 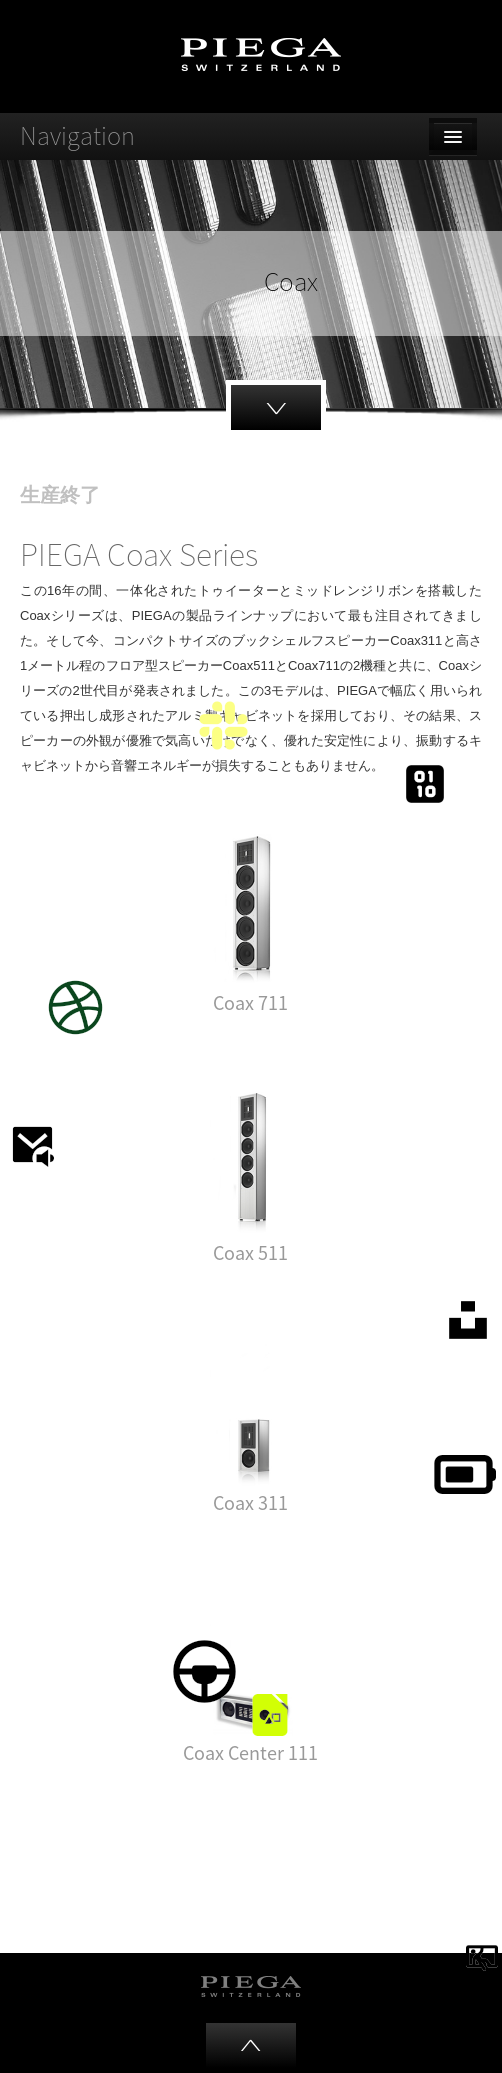 I want to click on open Unsplash to browse stock photos, so click(x=468, y=1320).